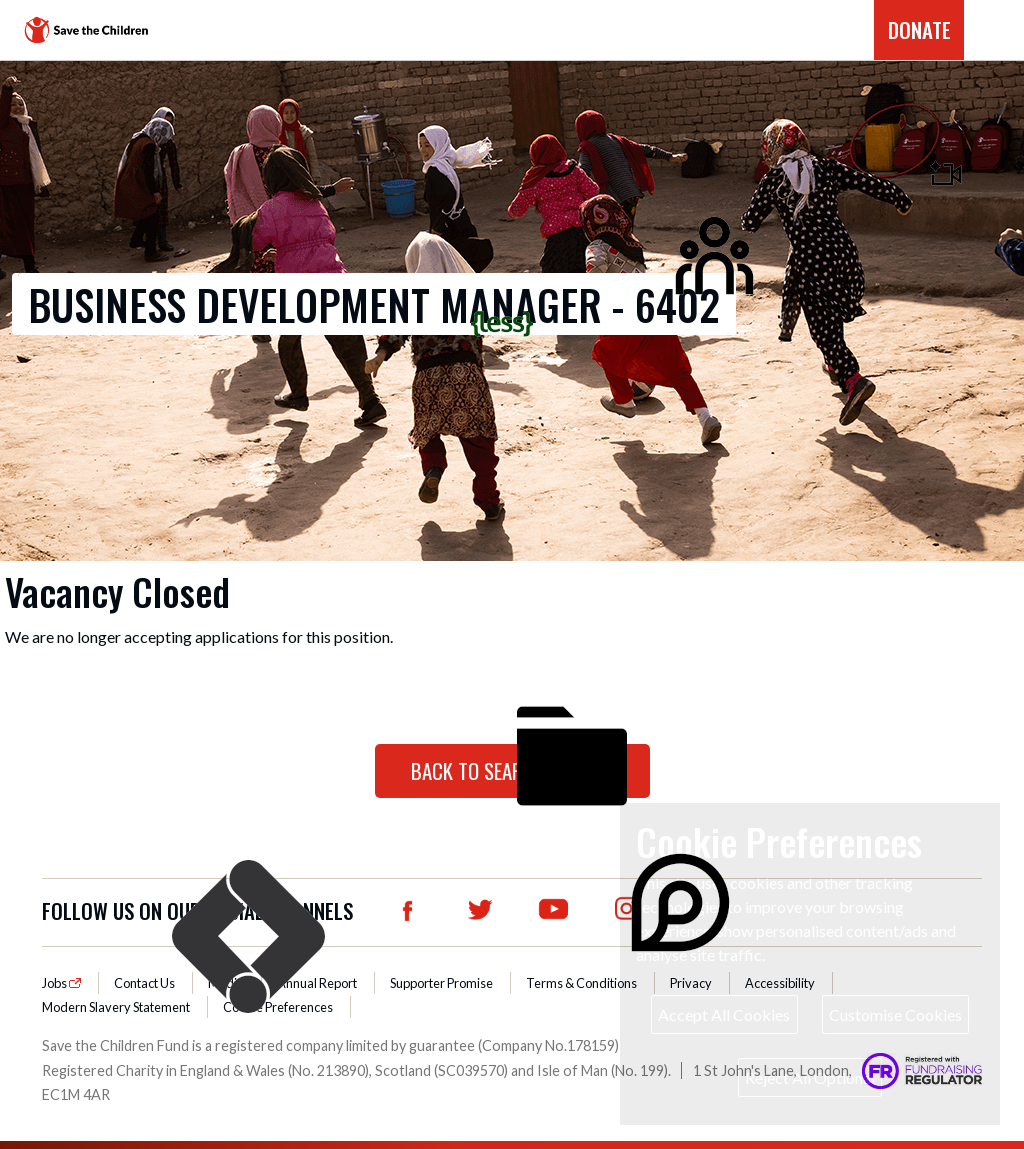  I want to click on open microsoft loop app, so click(680, 902).